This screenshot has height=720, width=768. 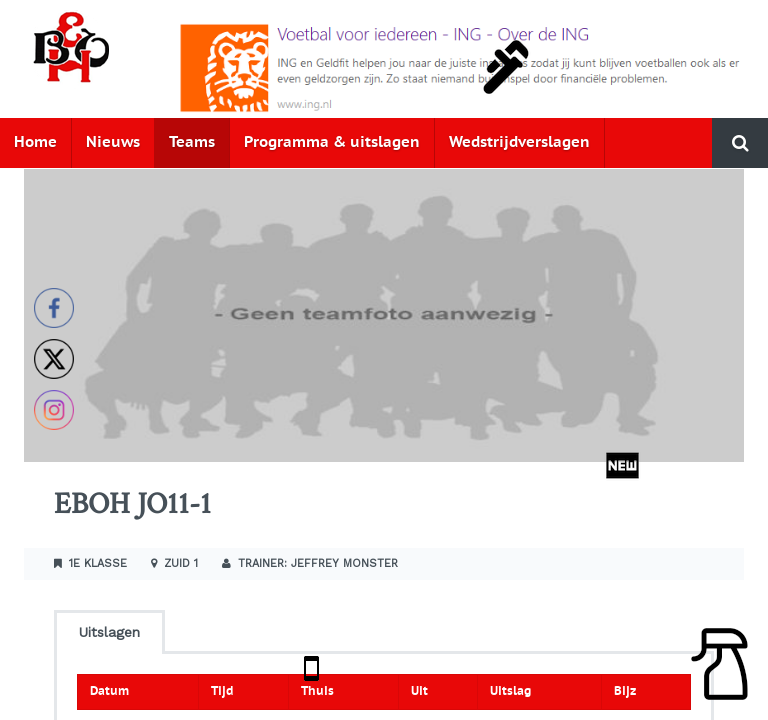 I want to click on access mobile device settings, so click(x=311, y=668).